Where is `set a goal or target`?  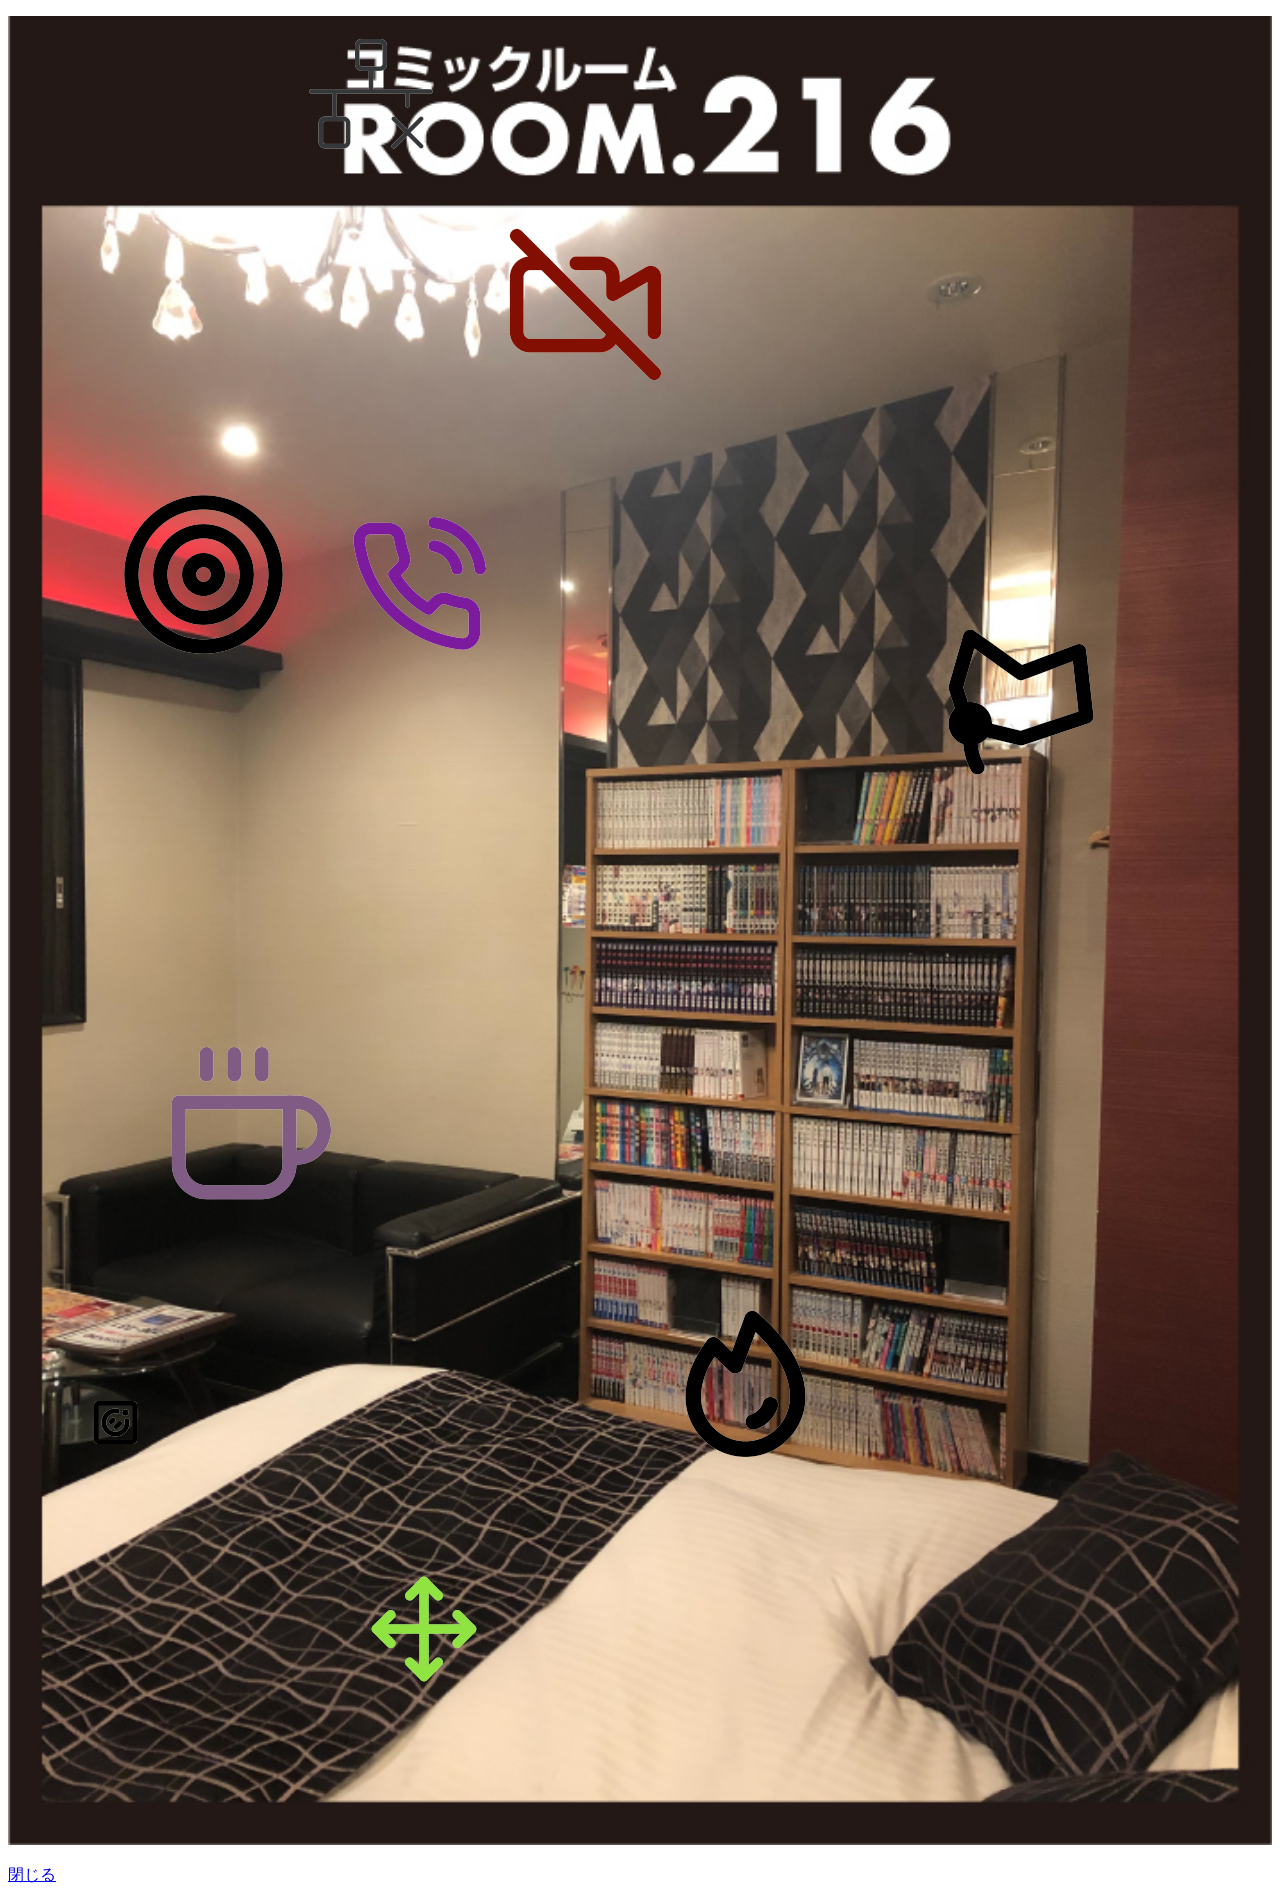
set a goal or target is located at coordinates (203, 574).